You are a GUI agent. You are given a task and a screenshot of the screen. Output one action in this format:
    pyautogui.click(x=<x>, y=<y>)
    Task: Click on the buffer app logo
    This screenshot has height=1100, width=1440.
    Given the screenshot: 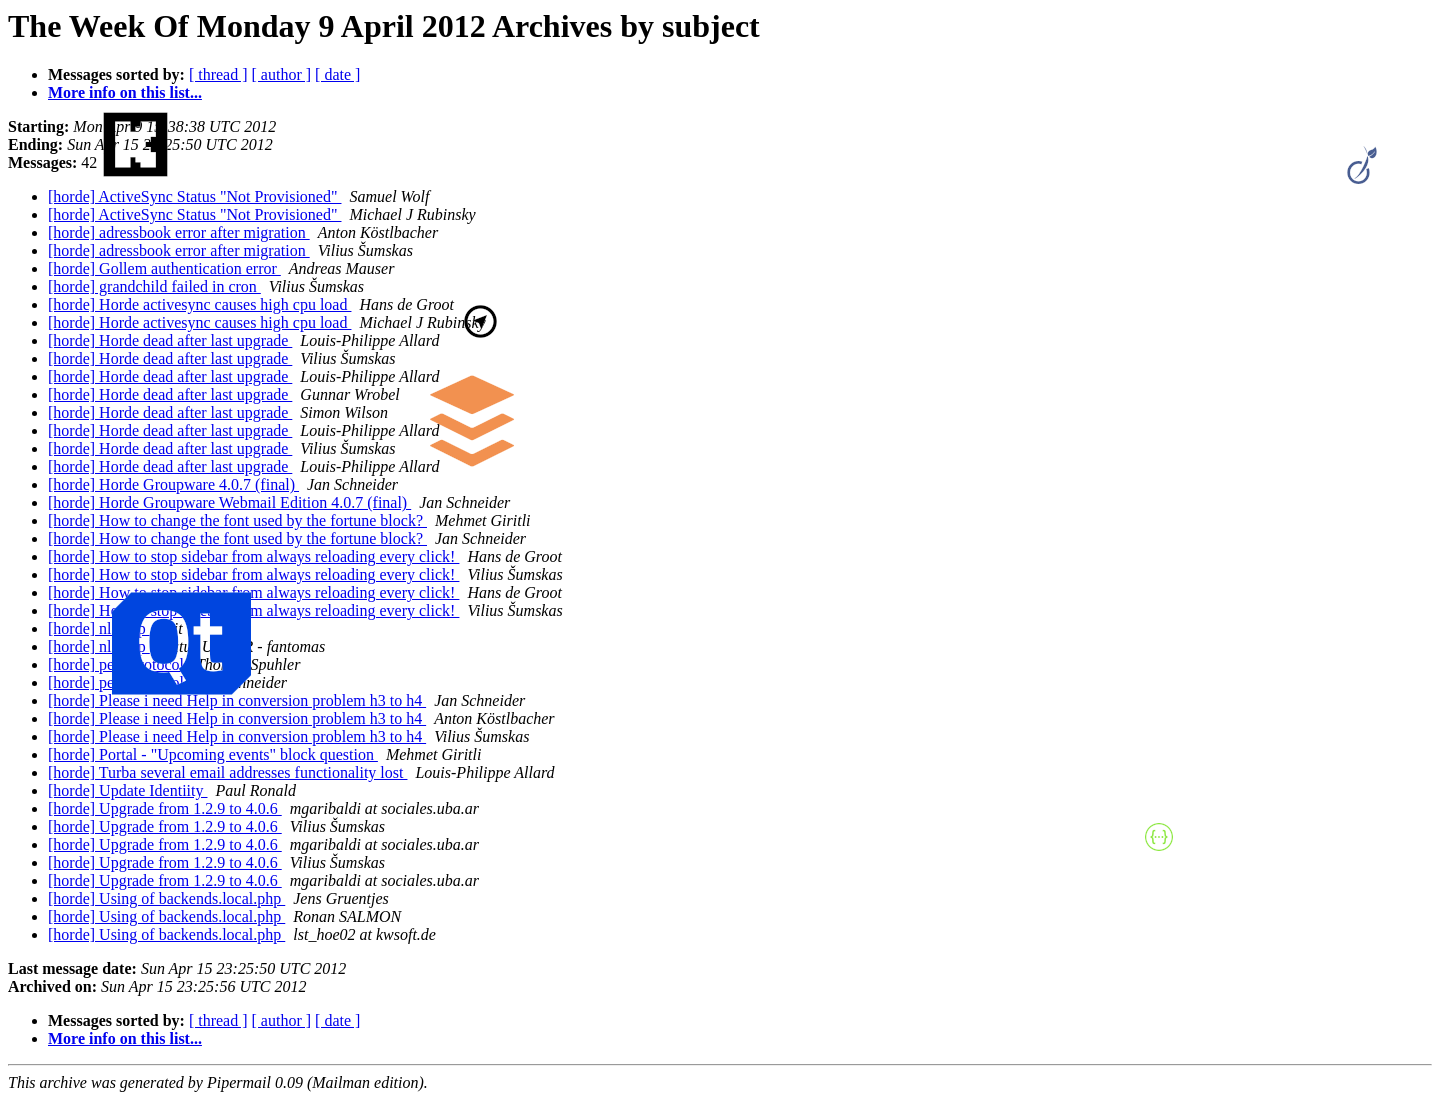 What is the action you would take?
    pyautogui.click(x=472, y=421)
    